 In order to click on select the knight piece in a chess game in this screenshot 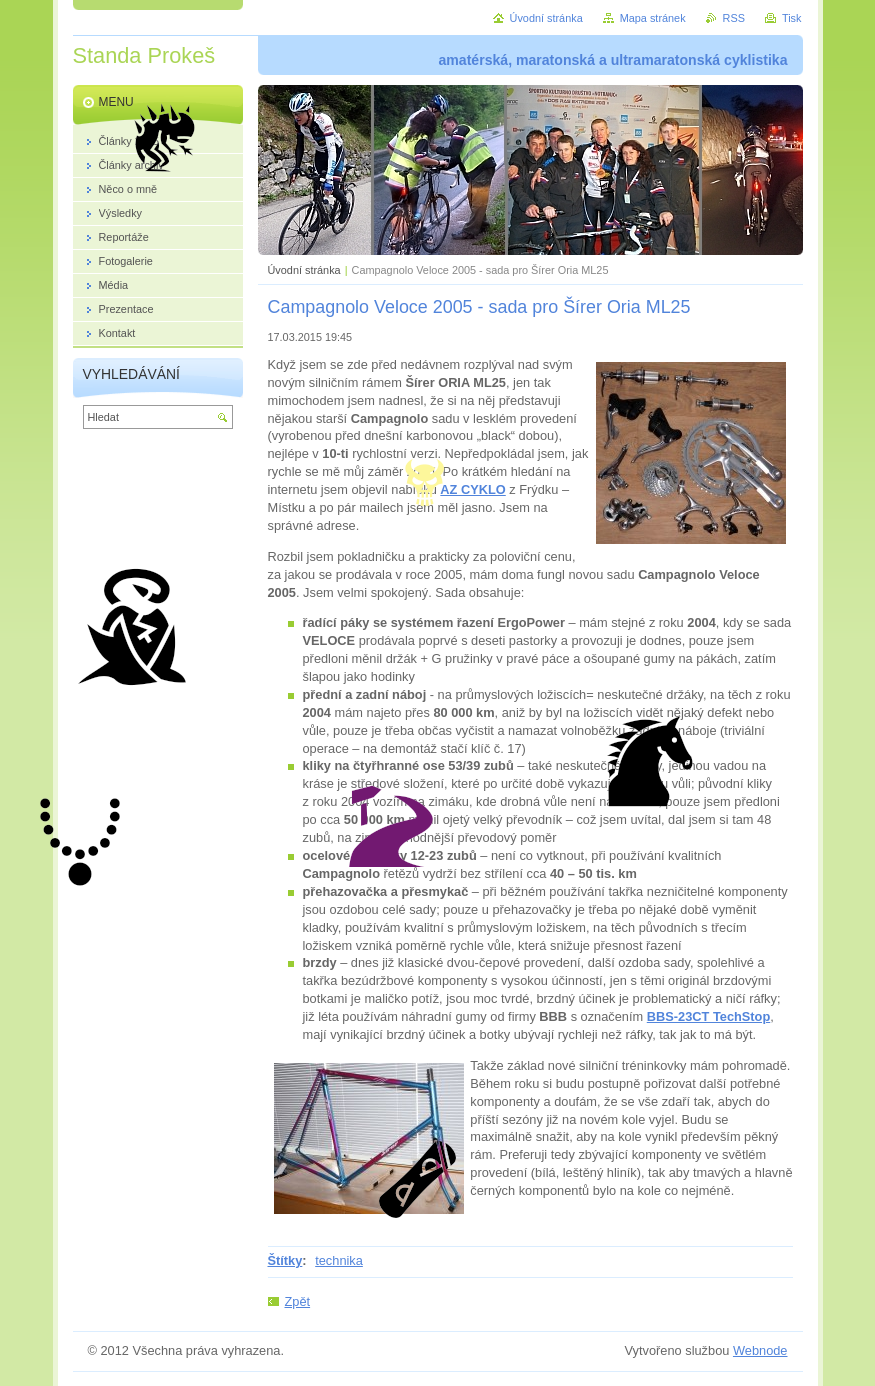, I will do `click(653, 762)`.